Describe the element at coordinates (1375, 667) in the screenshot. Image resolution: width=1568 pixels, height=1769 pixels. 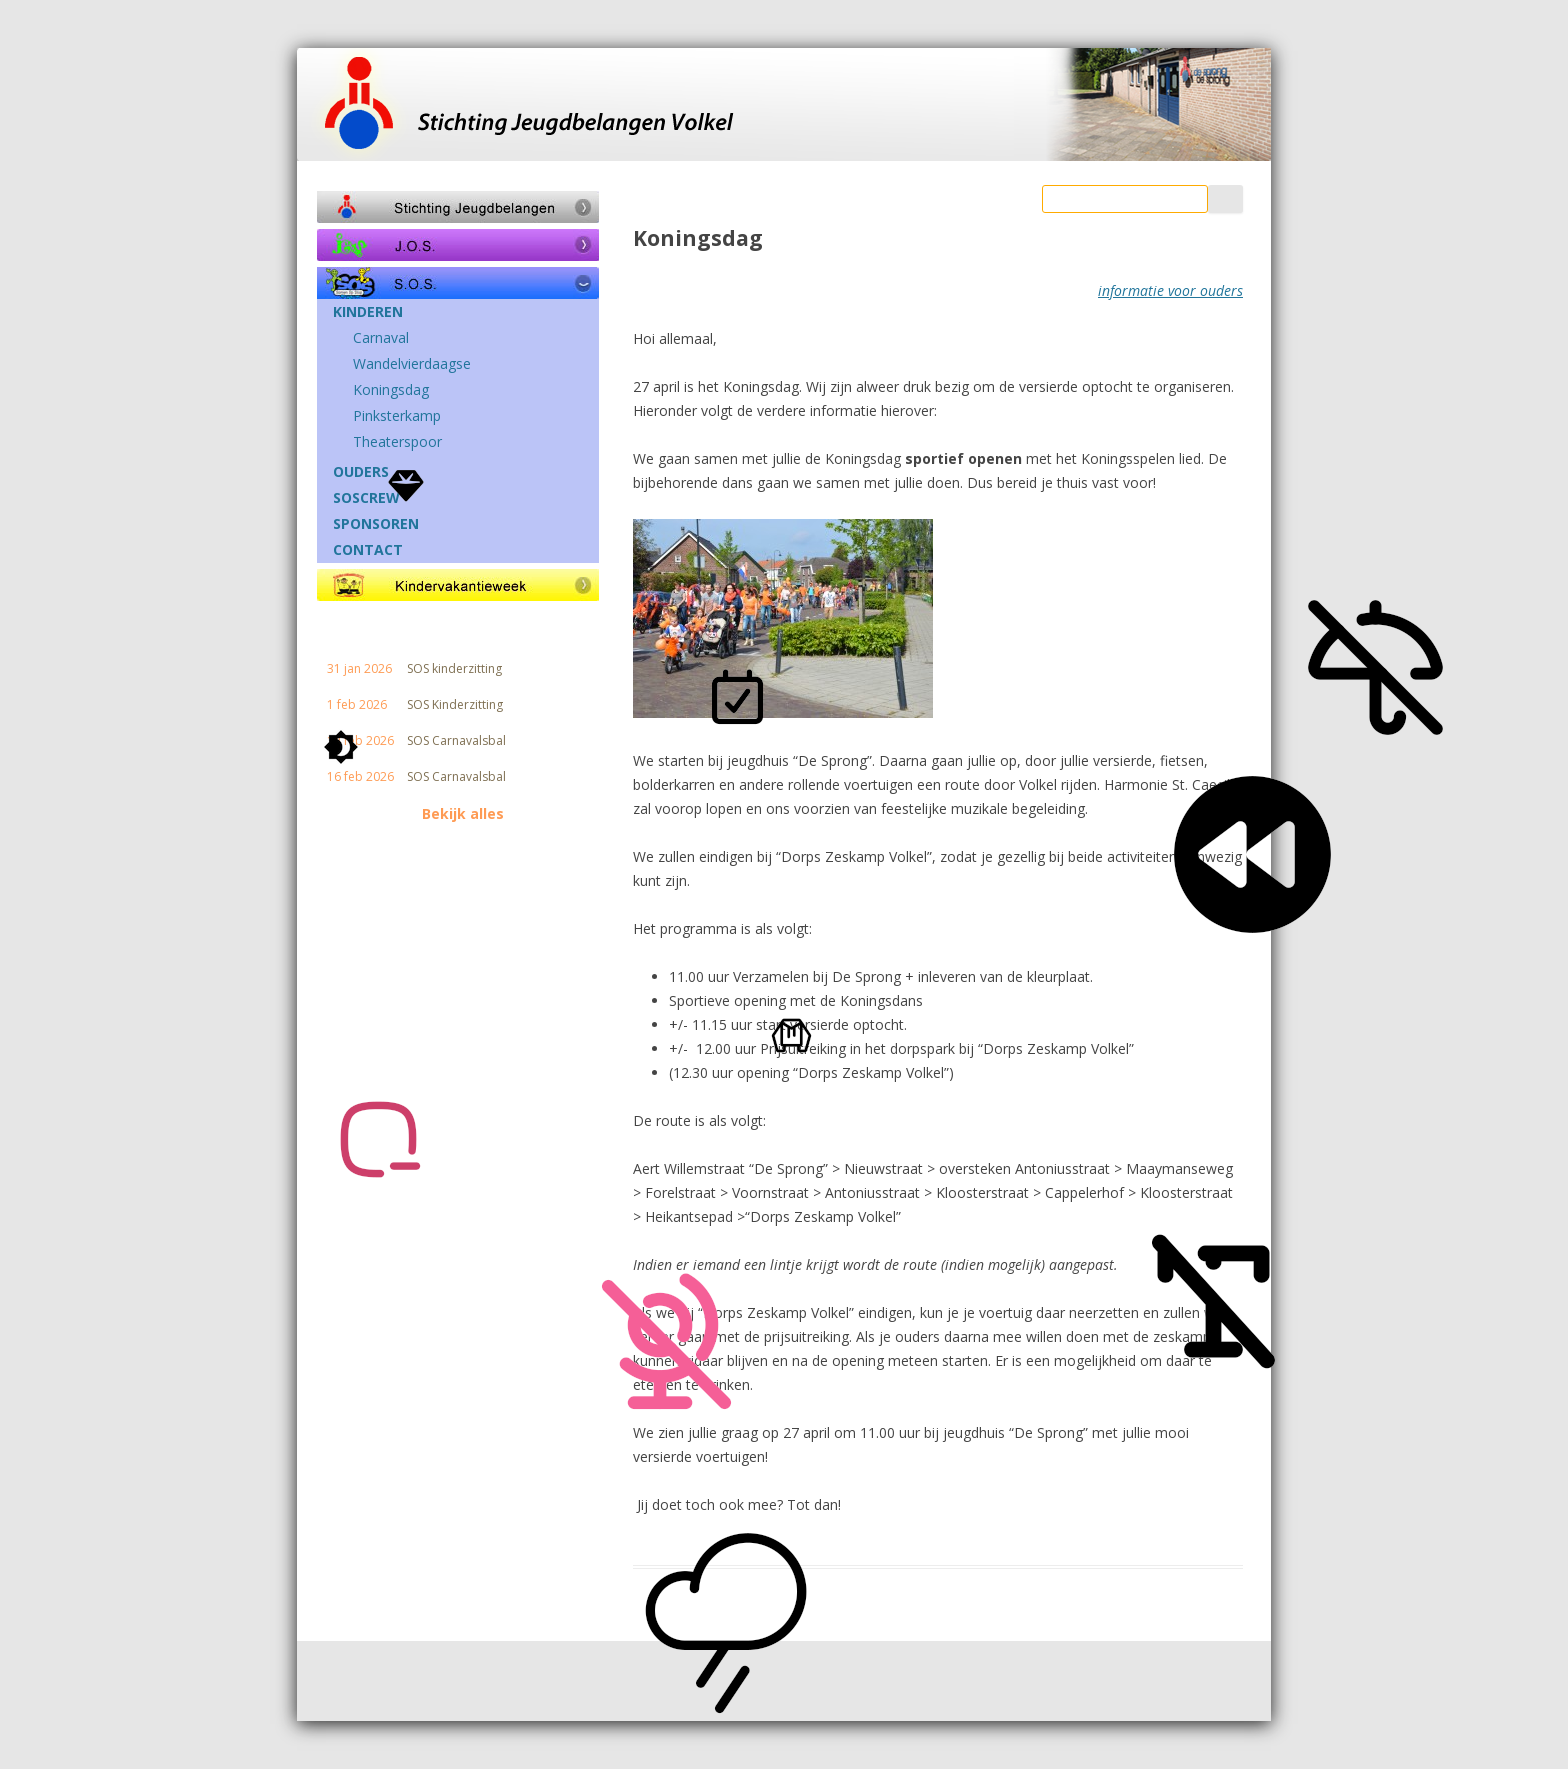
I see `indicates weather protection is disabled` at that location.